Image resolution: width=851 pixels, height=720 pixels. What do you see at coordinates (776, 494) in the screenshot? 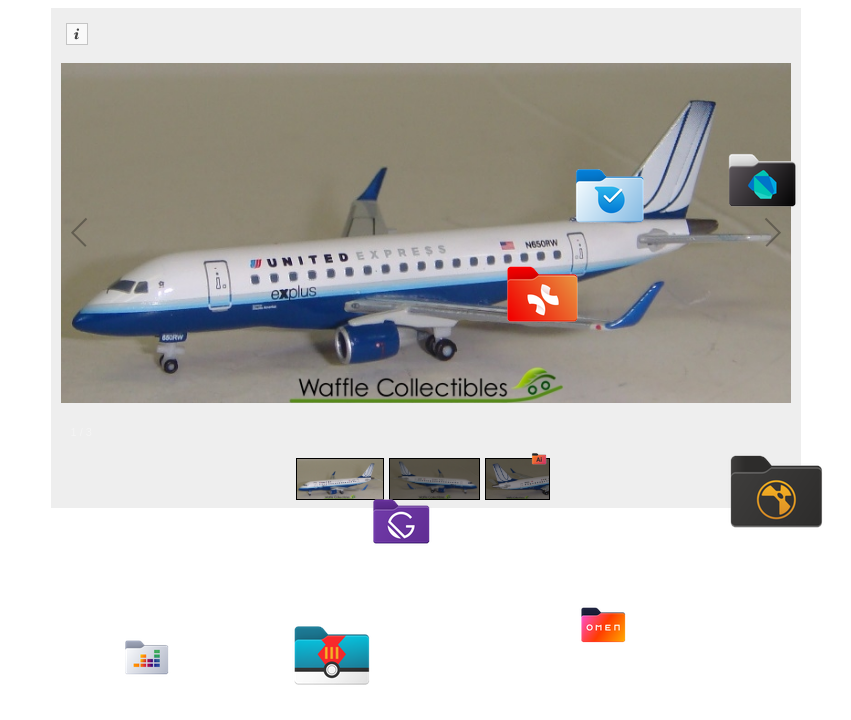
I see `folder containing nuke compositing software project files` at bounding box center [776, 494].